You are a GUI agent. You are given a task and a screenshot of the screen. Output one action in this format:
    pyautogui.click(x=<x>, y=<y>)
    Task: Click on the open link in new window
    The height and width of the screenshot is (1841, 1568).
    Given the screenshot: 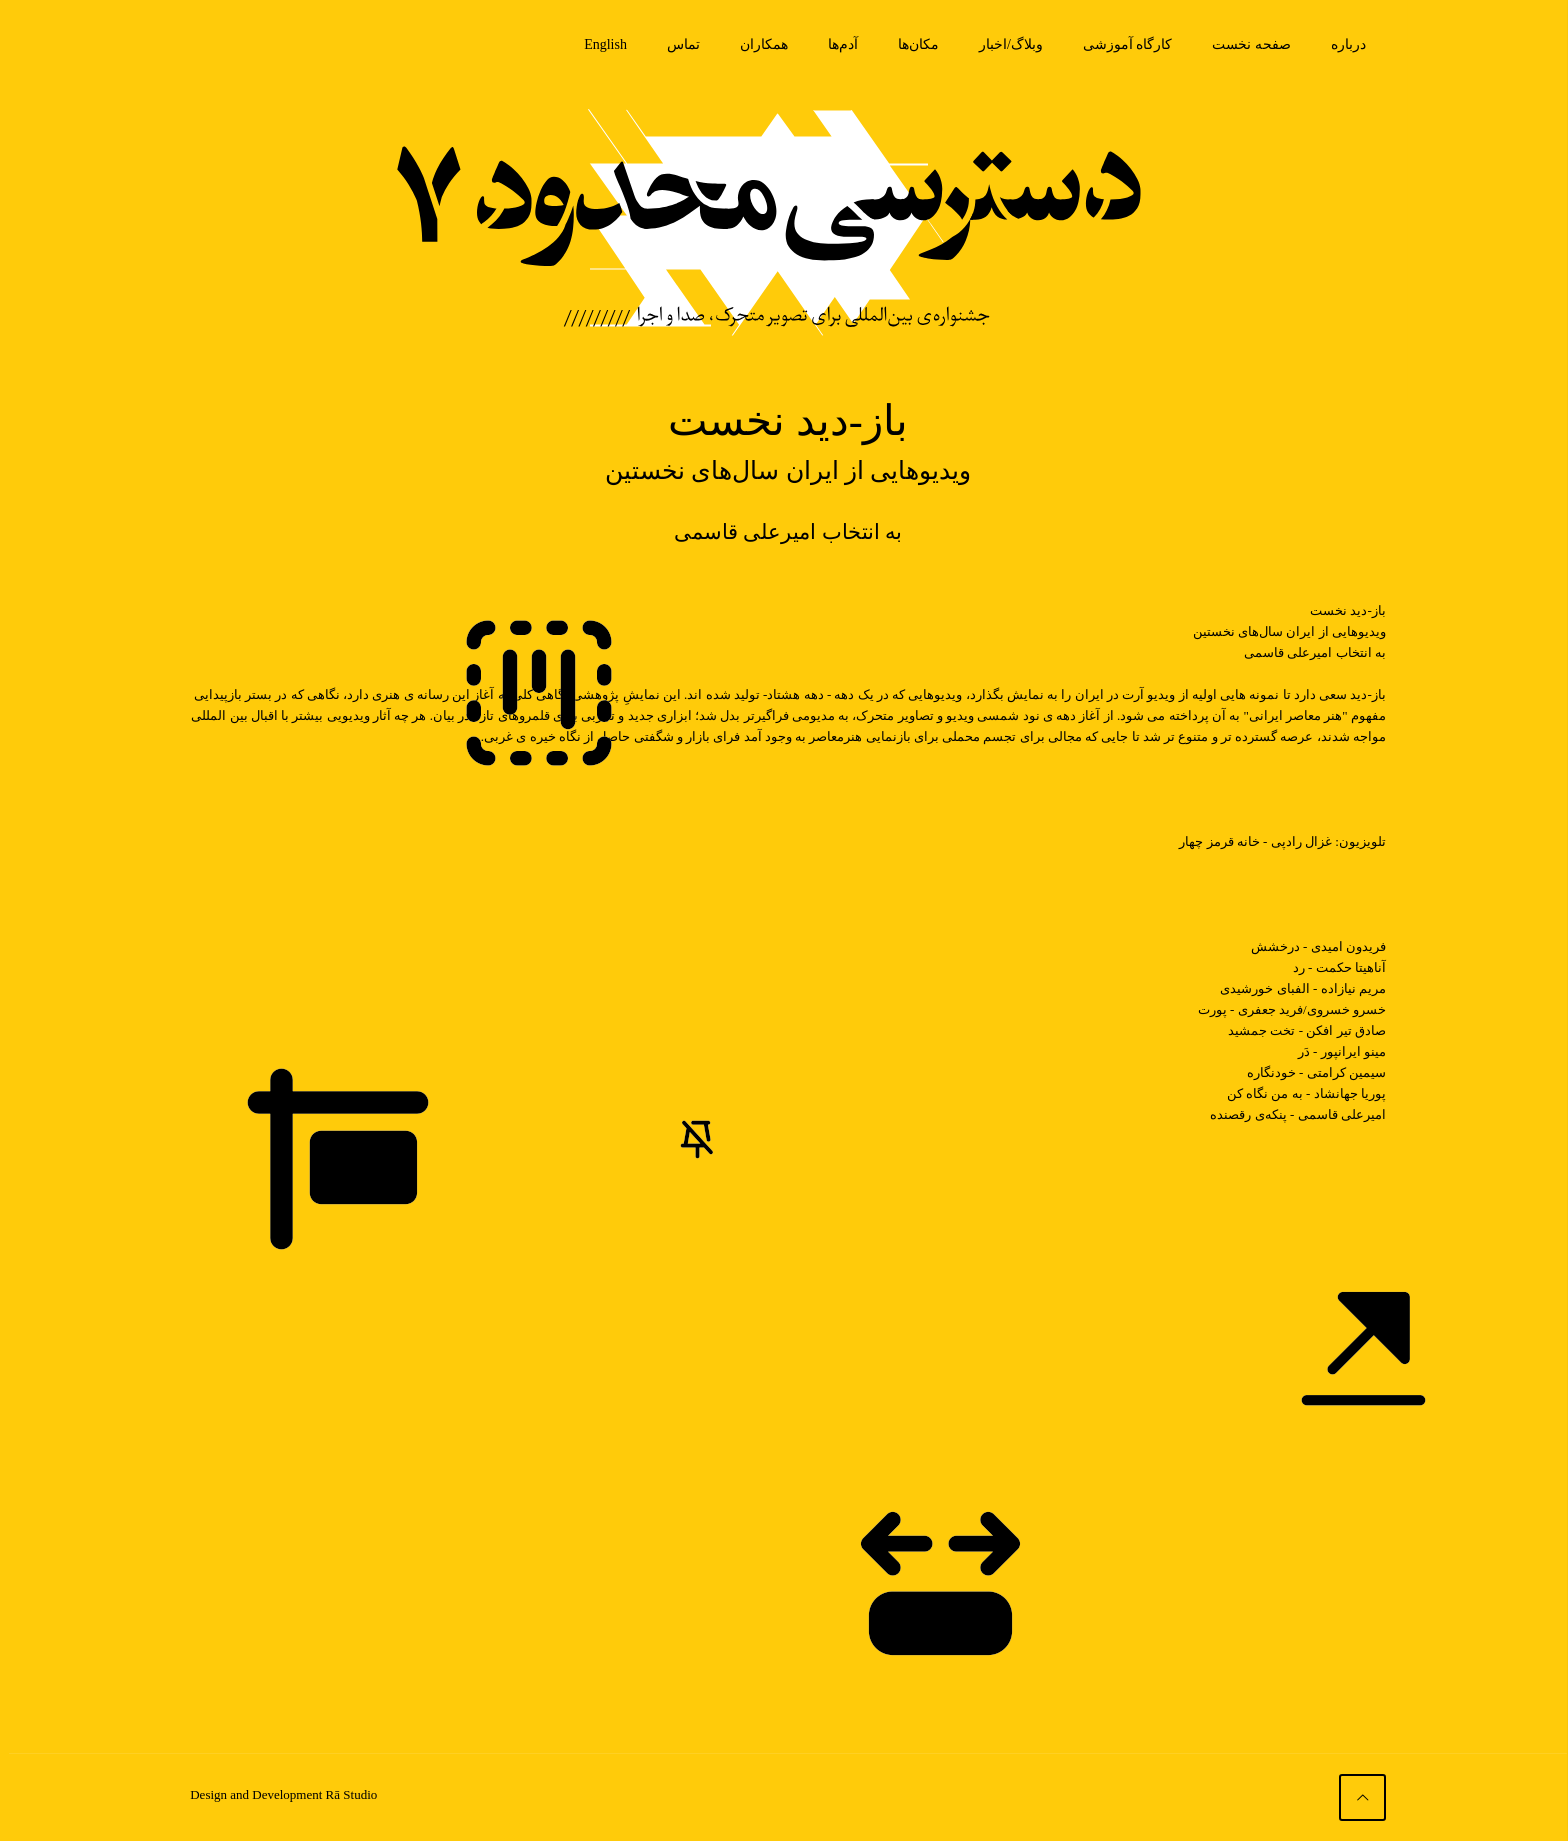 What is the action you would take?
    pyautogui.click(x=1363, y=1343)
    